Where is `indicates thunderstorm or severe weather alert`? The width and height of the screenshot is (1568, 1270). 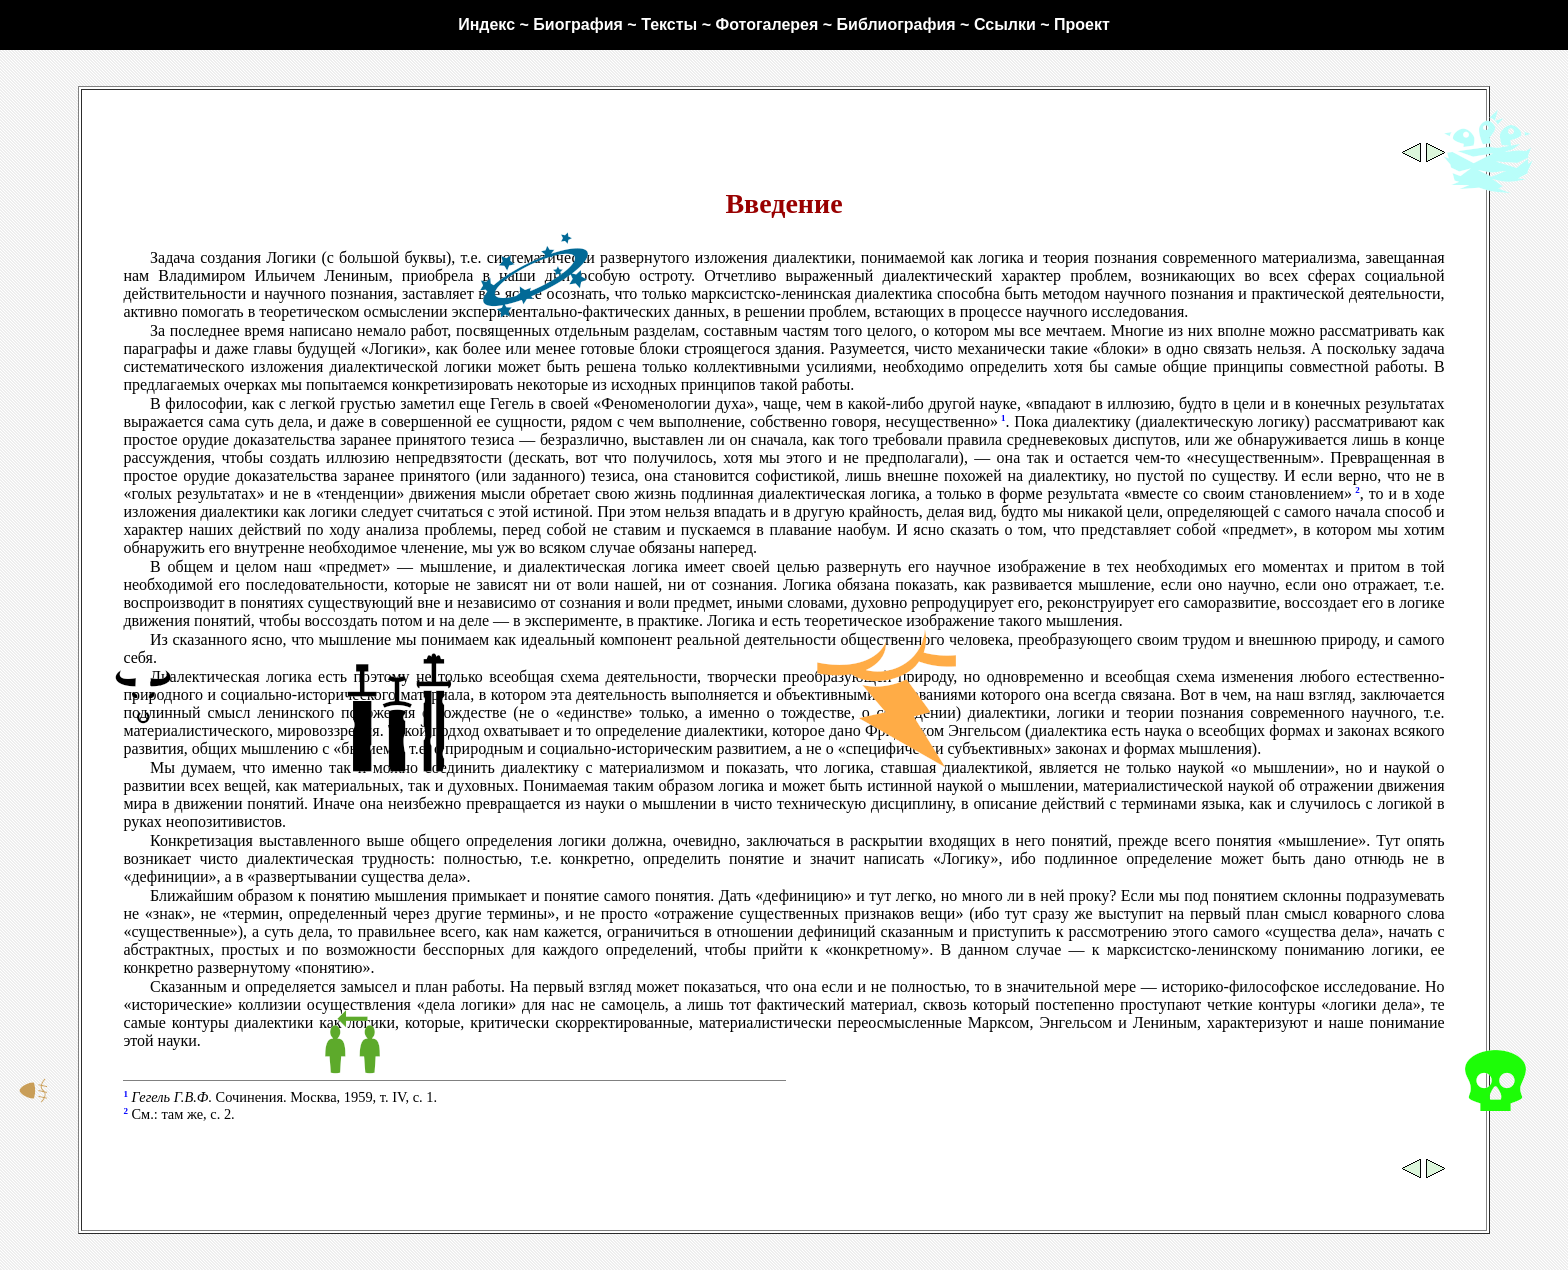
indicates thunderstorm or severe weather alert is located at coordinates (887, 698).